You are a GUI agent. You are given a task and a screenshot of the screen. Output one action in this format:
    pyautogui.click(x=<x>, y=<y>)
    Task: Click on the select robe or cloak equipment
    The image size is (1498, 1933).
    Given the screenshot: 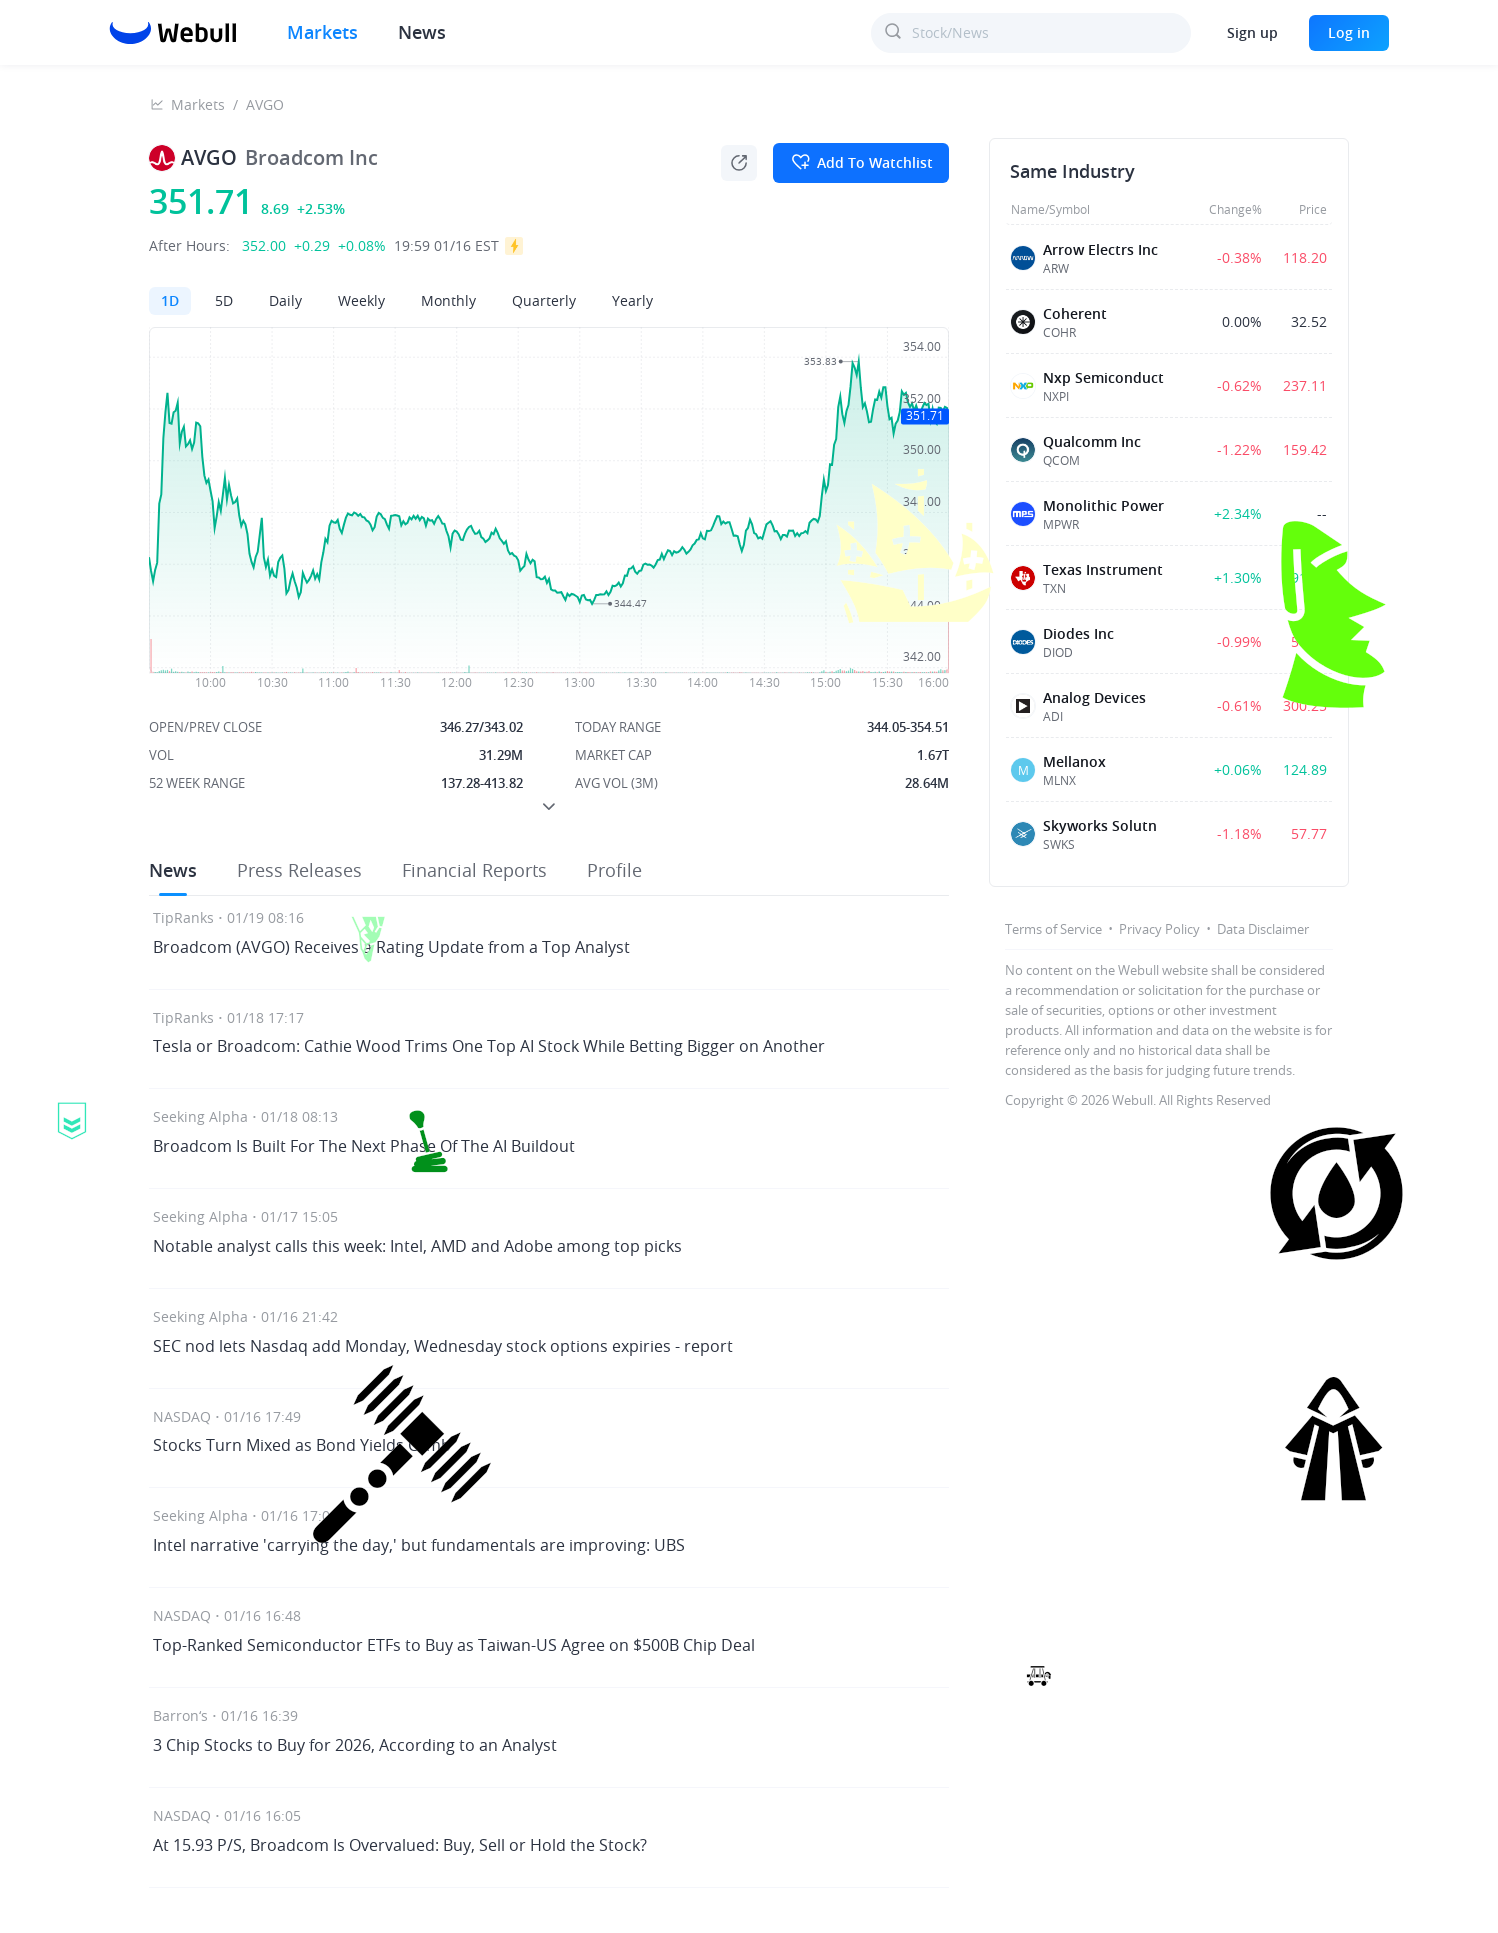 What is the action you would take?
    pyautogui.click(x=1333, y=1438)
    